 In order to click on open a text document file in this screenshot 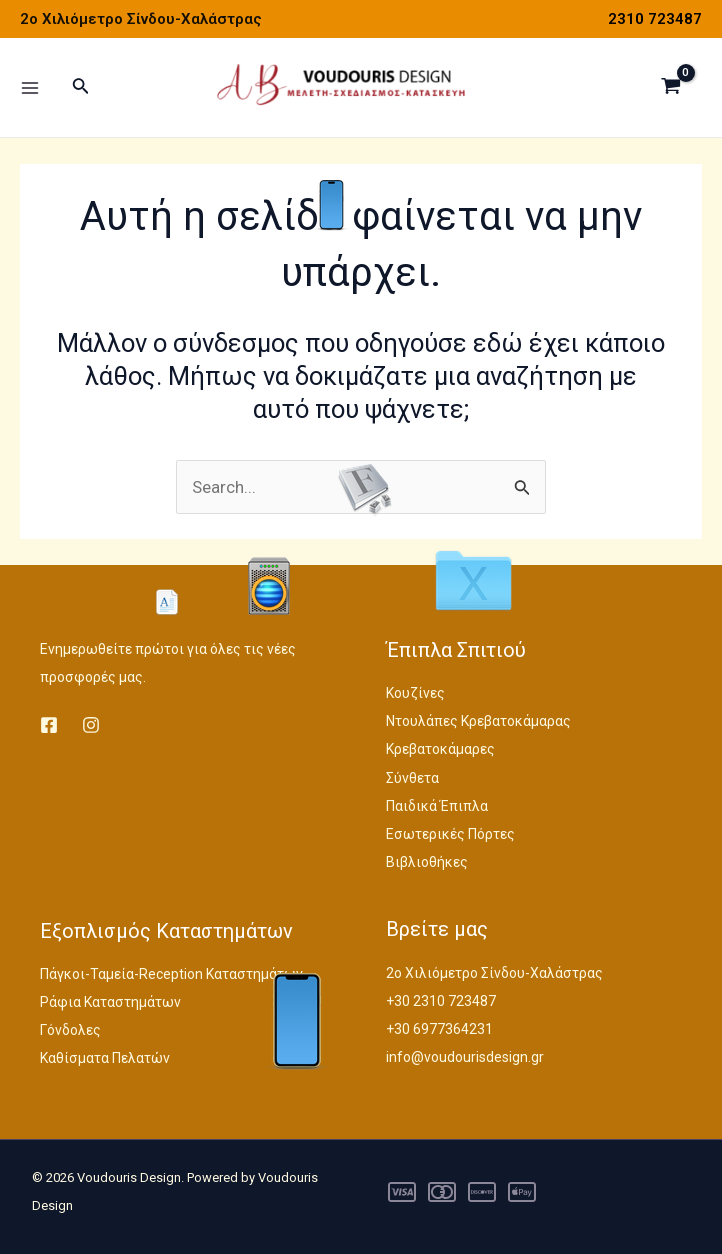, I will do `click(167, 602)`.